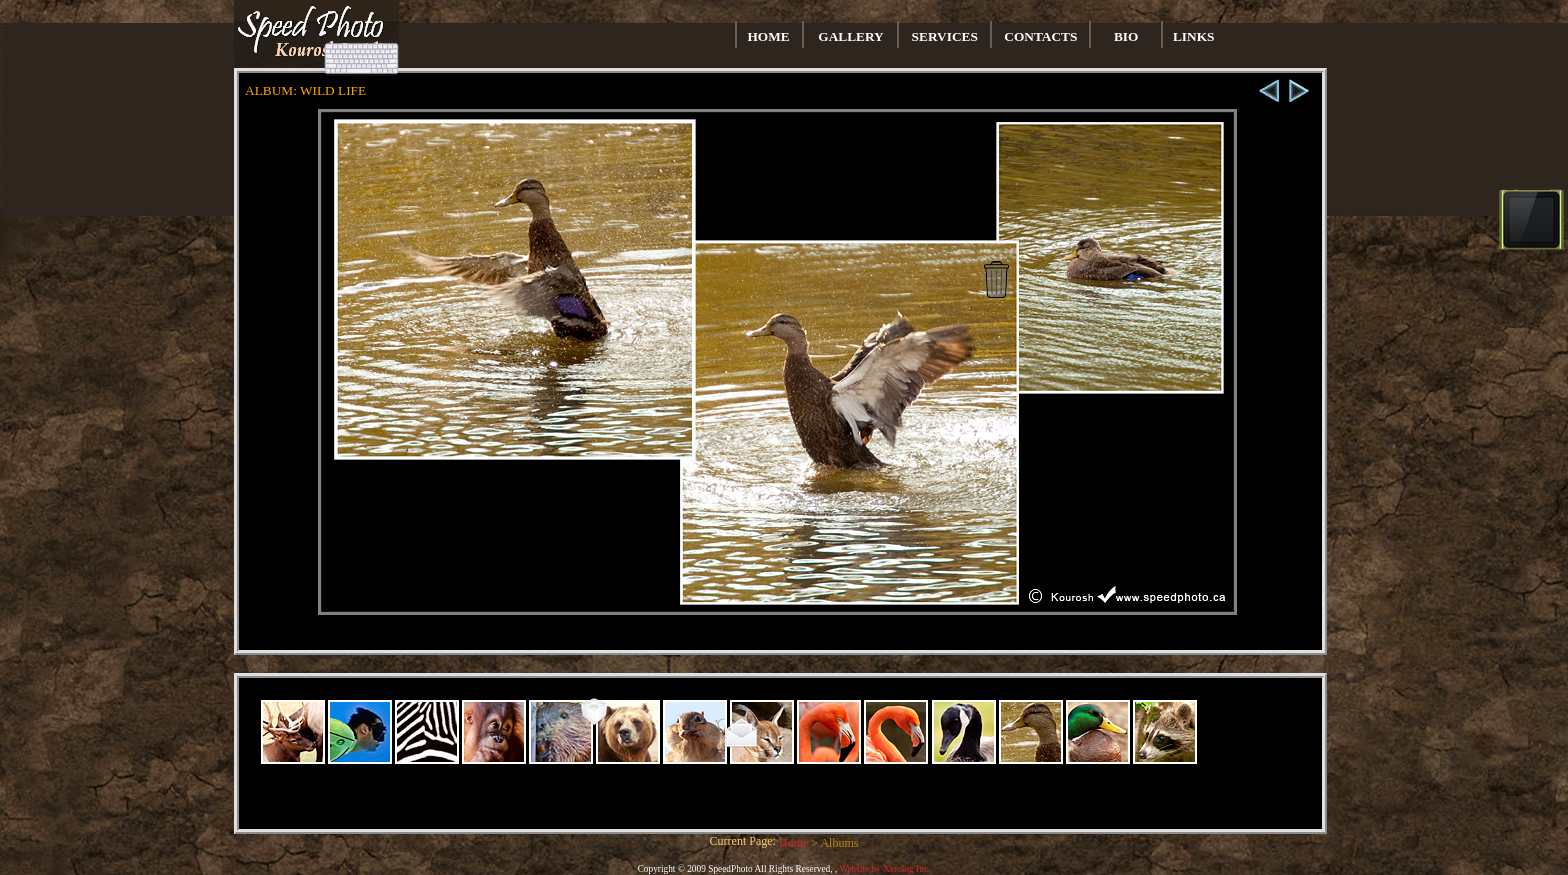 This screenshot has height=875, width=1568. I want to click on open mail or email application, so click(741, 733).